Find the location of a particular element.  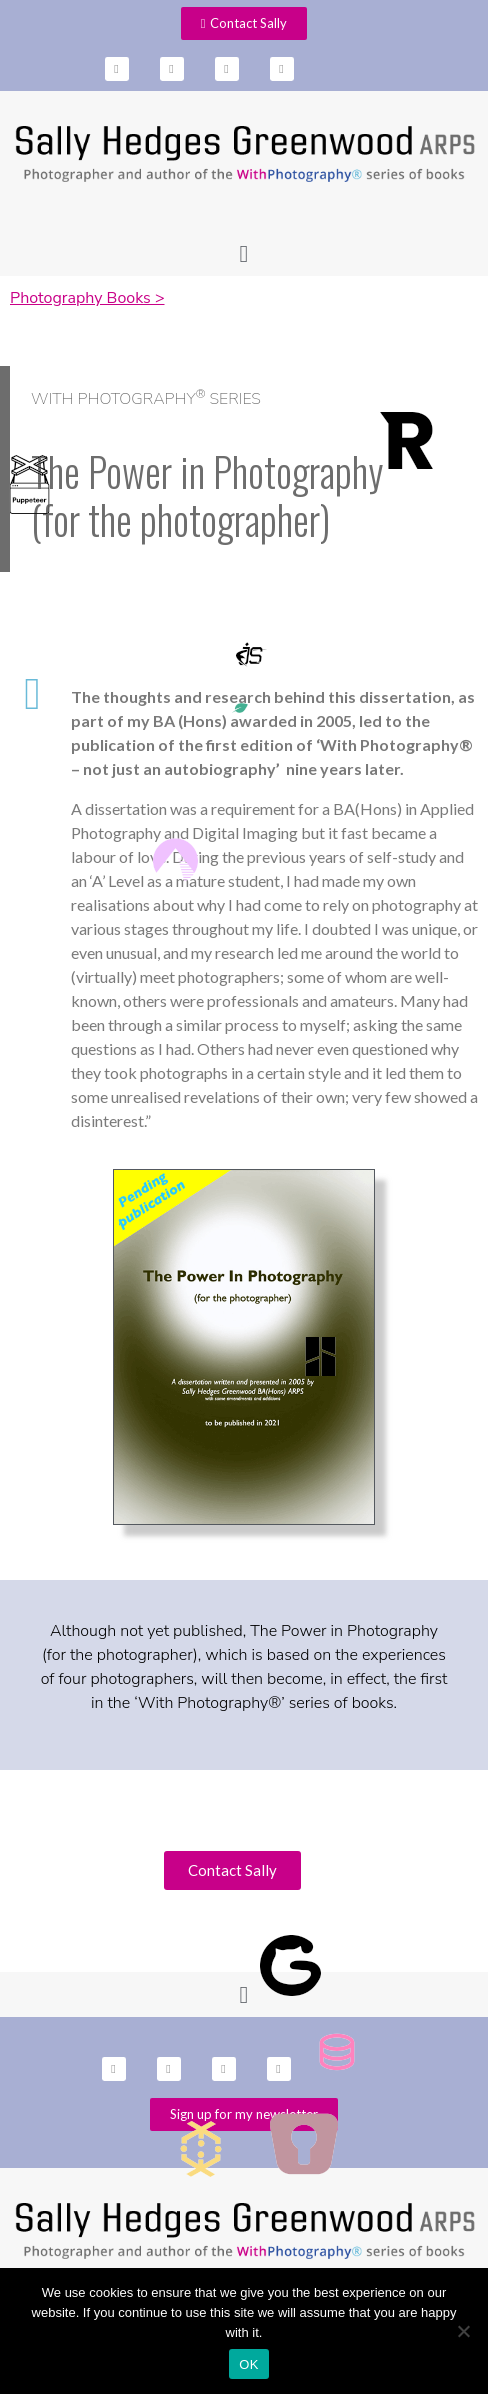

chia network logo is located at coordinates (240, 708).